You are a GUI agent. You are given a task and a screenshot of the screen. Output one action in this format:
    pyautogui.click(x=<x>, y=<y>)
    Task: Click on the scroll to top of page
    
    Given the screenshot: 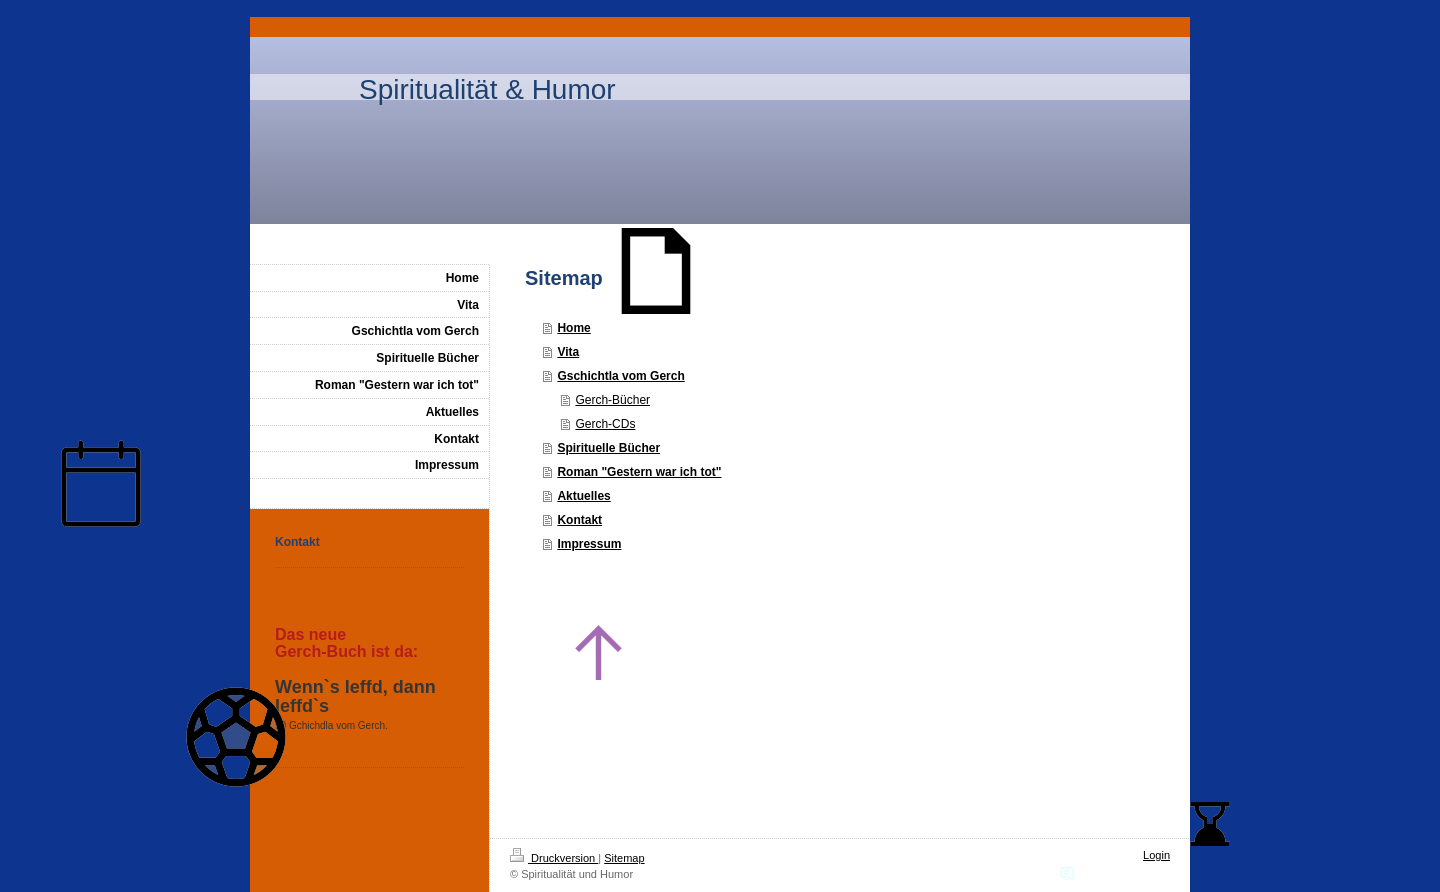 What is the action you would take?
    pyautogui.click(x=598, y=652)
    